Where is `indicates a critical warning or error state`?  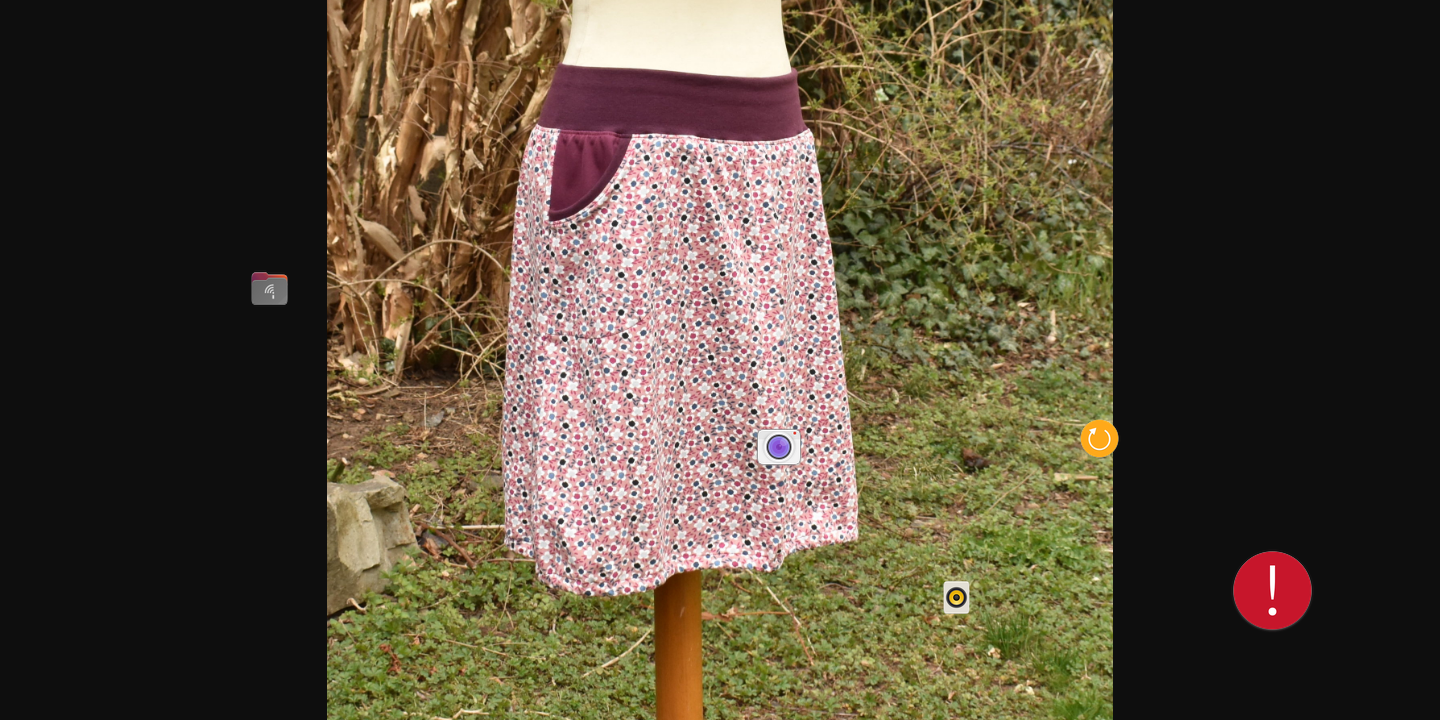
indicates a critical warning or error state is located at coordinates (1272, 590).